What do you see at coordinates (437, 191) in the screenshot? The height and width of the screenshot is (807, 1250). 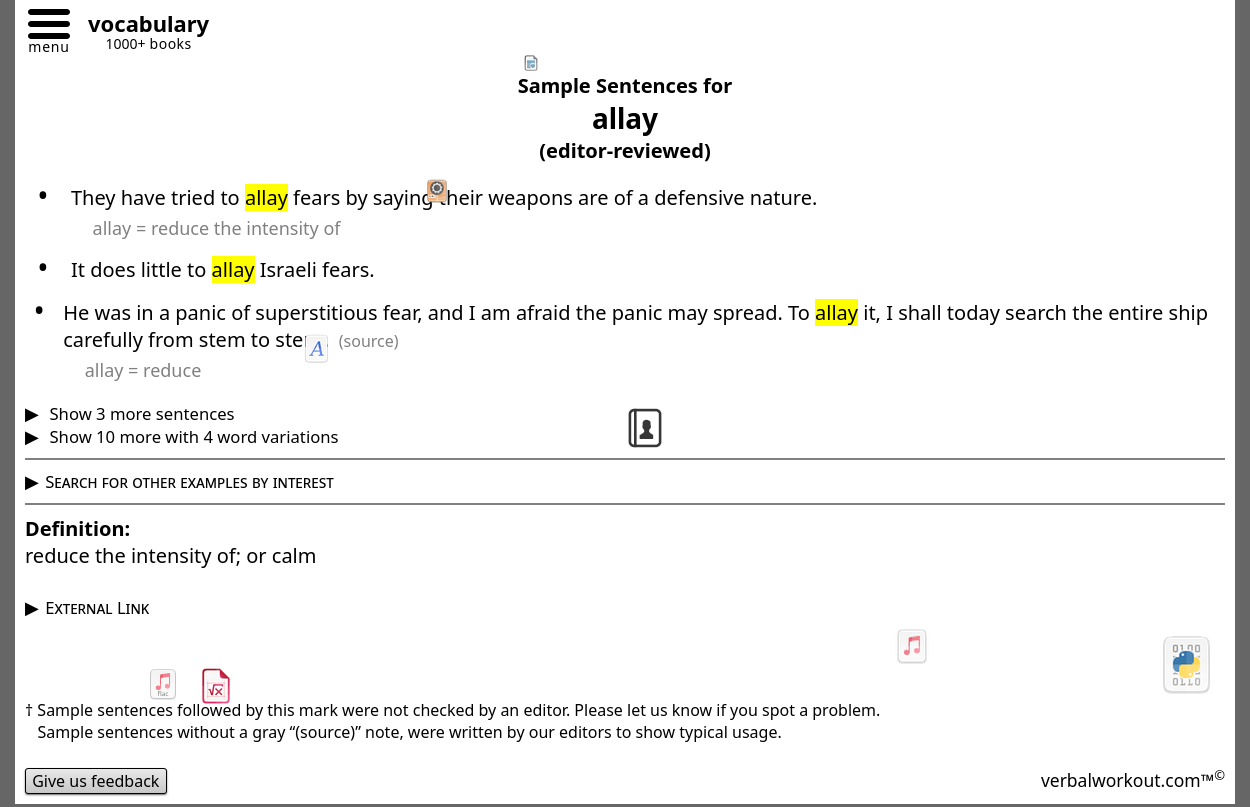 I see `indicates package manager is processing updates` at bounding box center [437, 191].